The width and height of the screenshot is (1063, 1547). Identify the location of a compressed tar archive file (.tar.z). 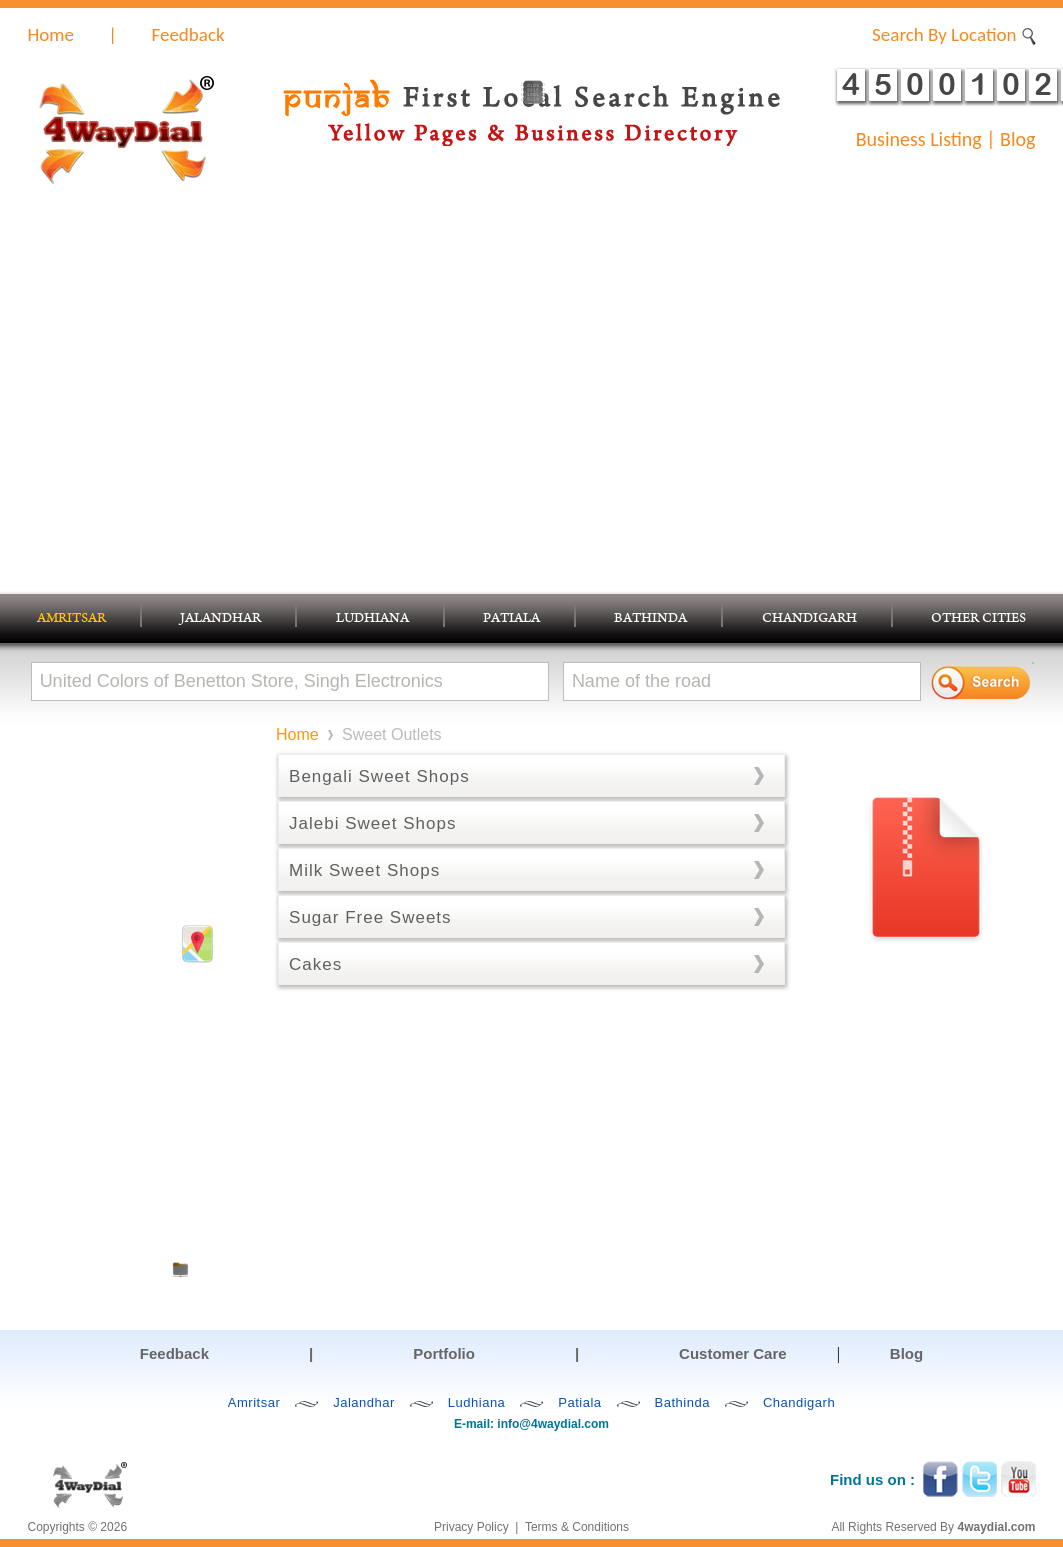
(926, 870).